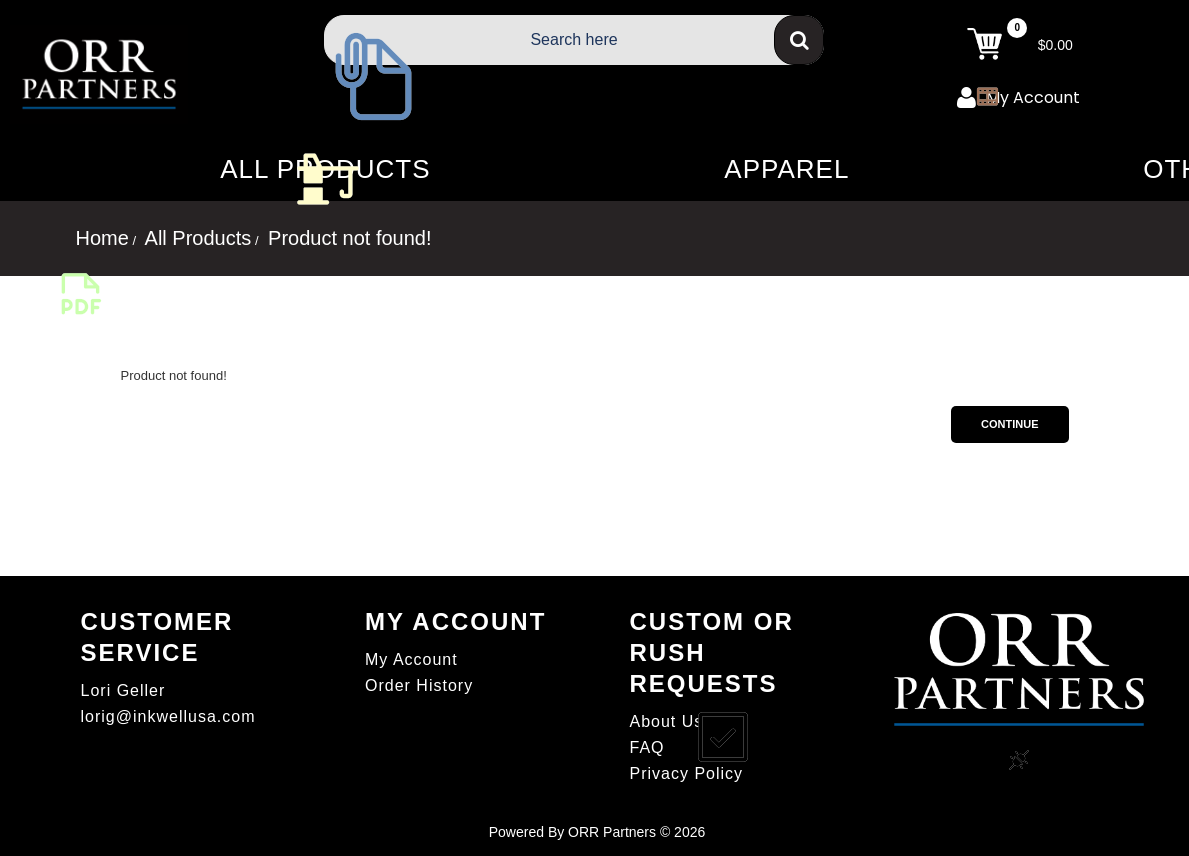  What do you see at coordinates (327, 179) in the screenshot?
I see `access construction or building management tools` at bounding box center [327, 179].